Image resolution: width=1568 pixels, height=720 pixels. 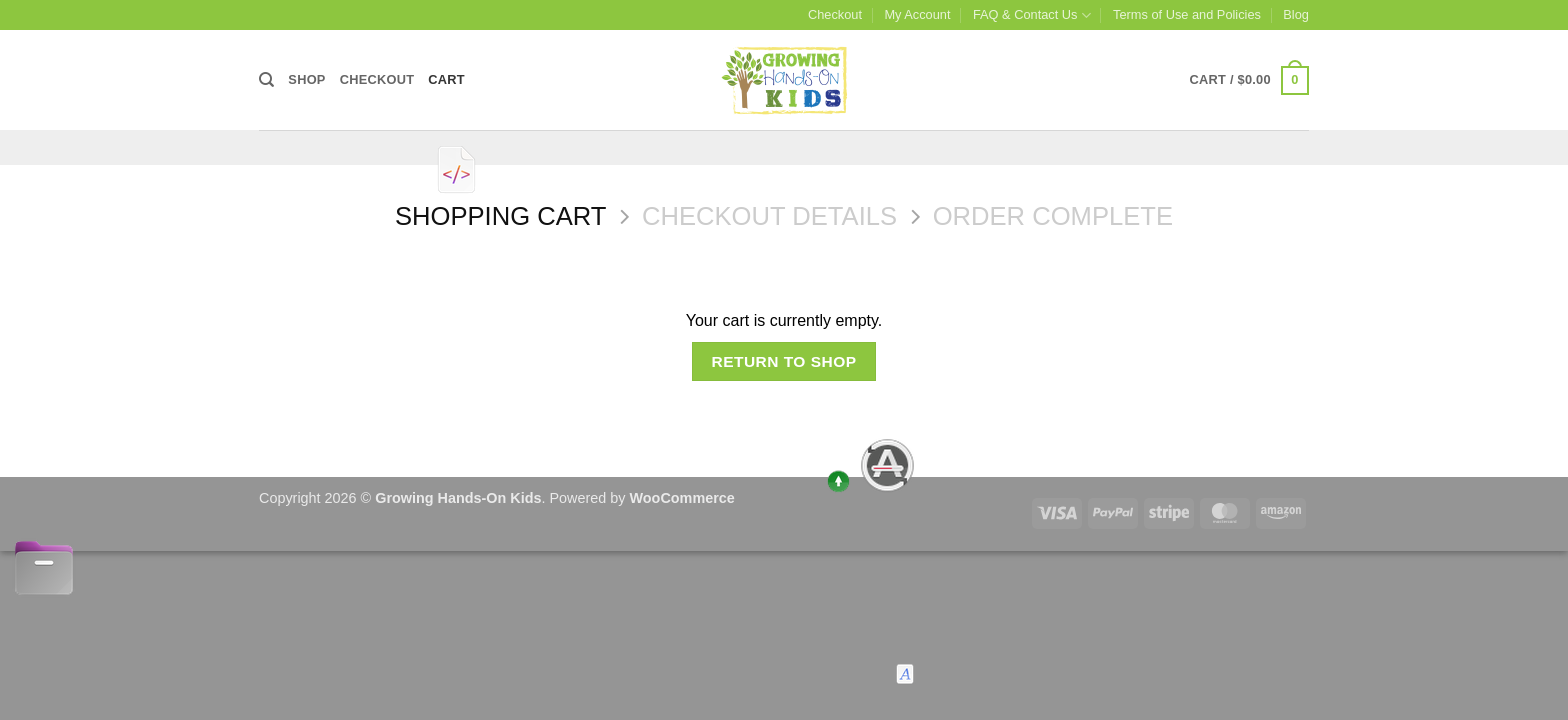 I want to click on open the file manager, so click(x=44, y=568).